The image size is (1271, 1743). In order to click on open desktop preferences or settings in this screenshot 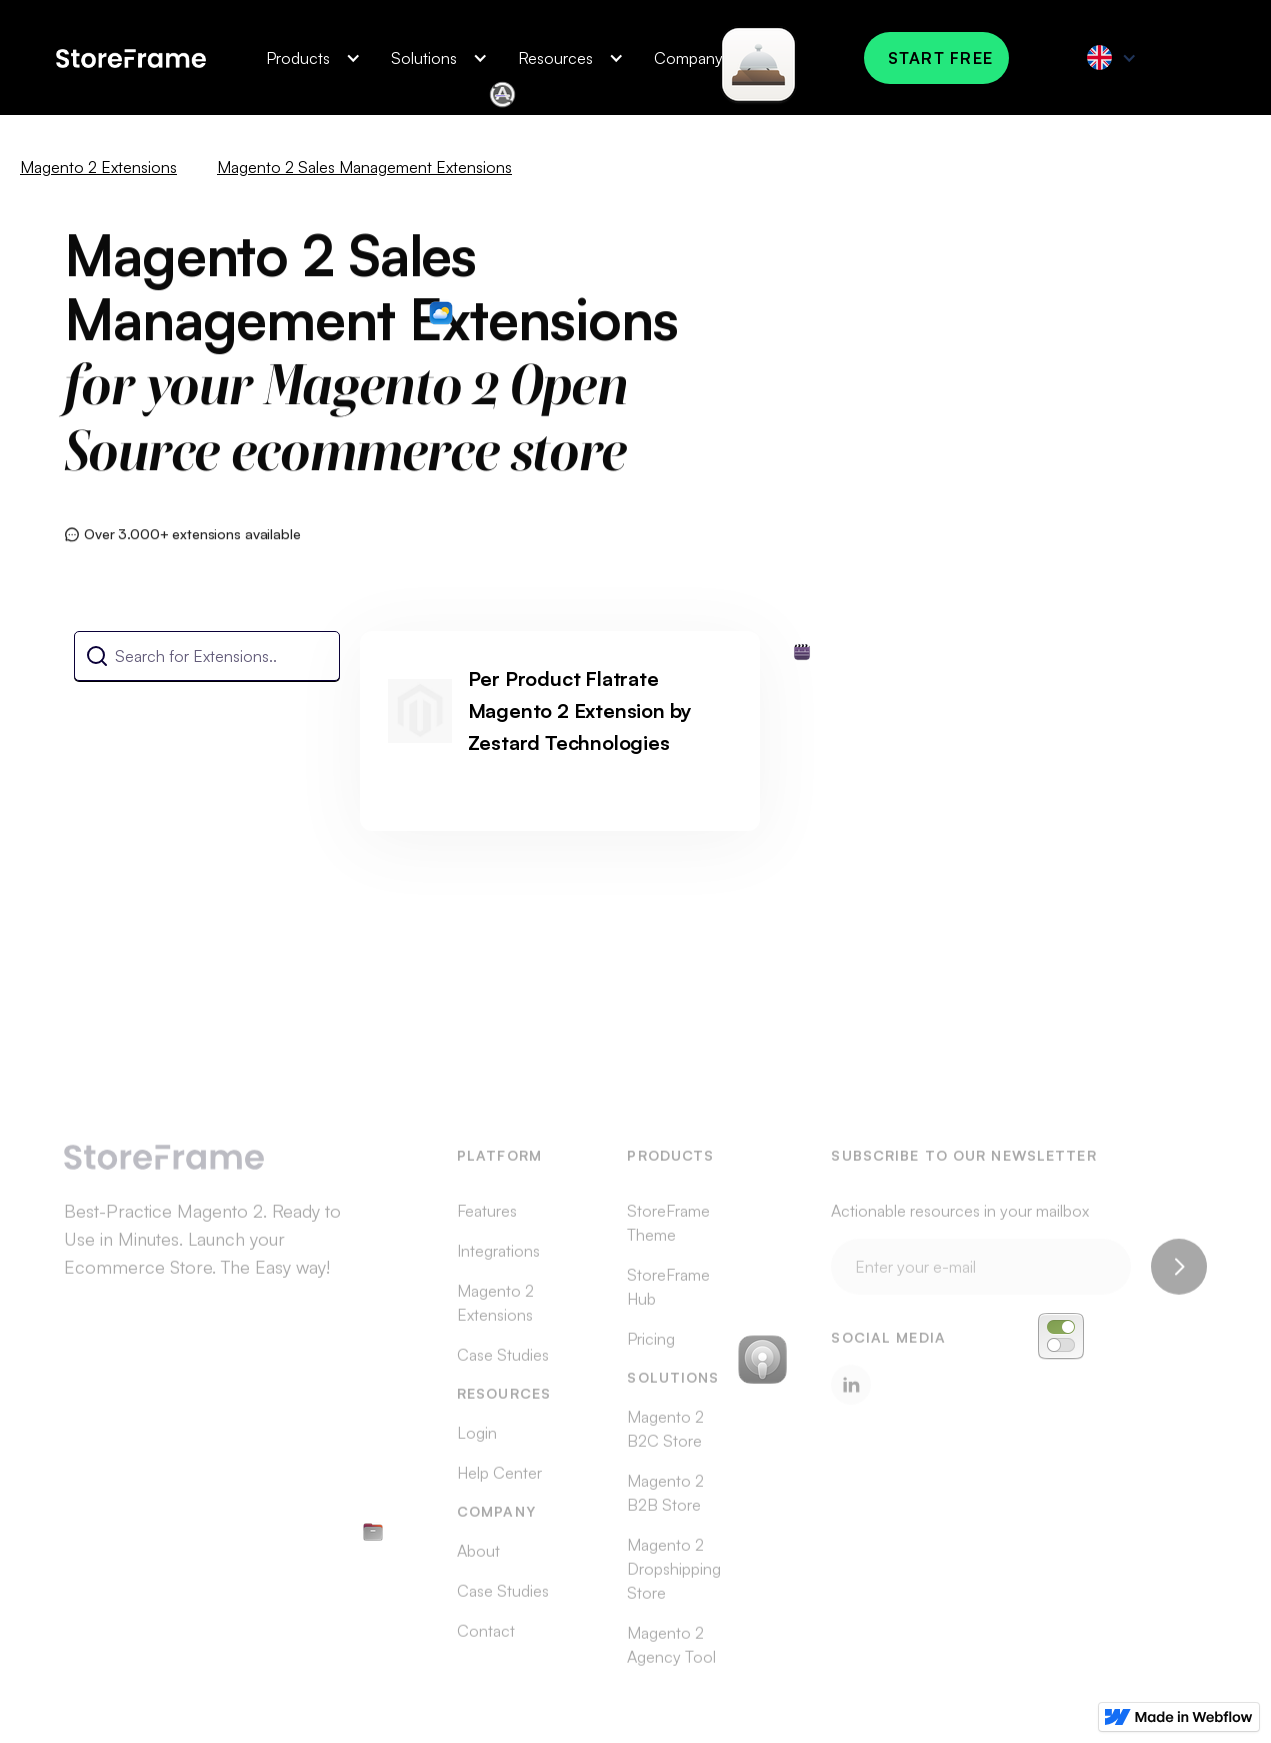, I will do `click(1061, 1336)`.